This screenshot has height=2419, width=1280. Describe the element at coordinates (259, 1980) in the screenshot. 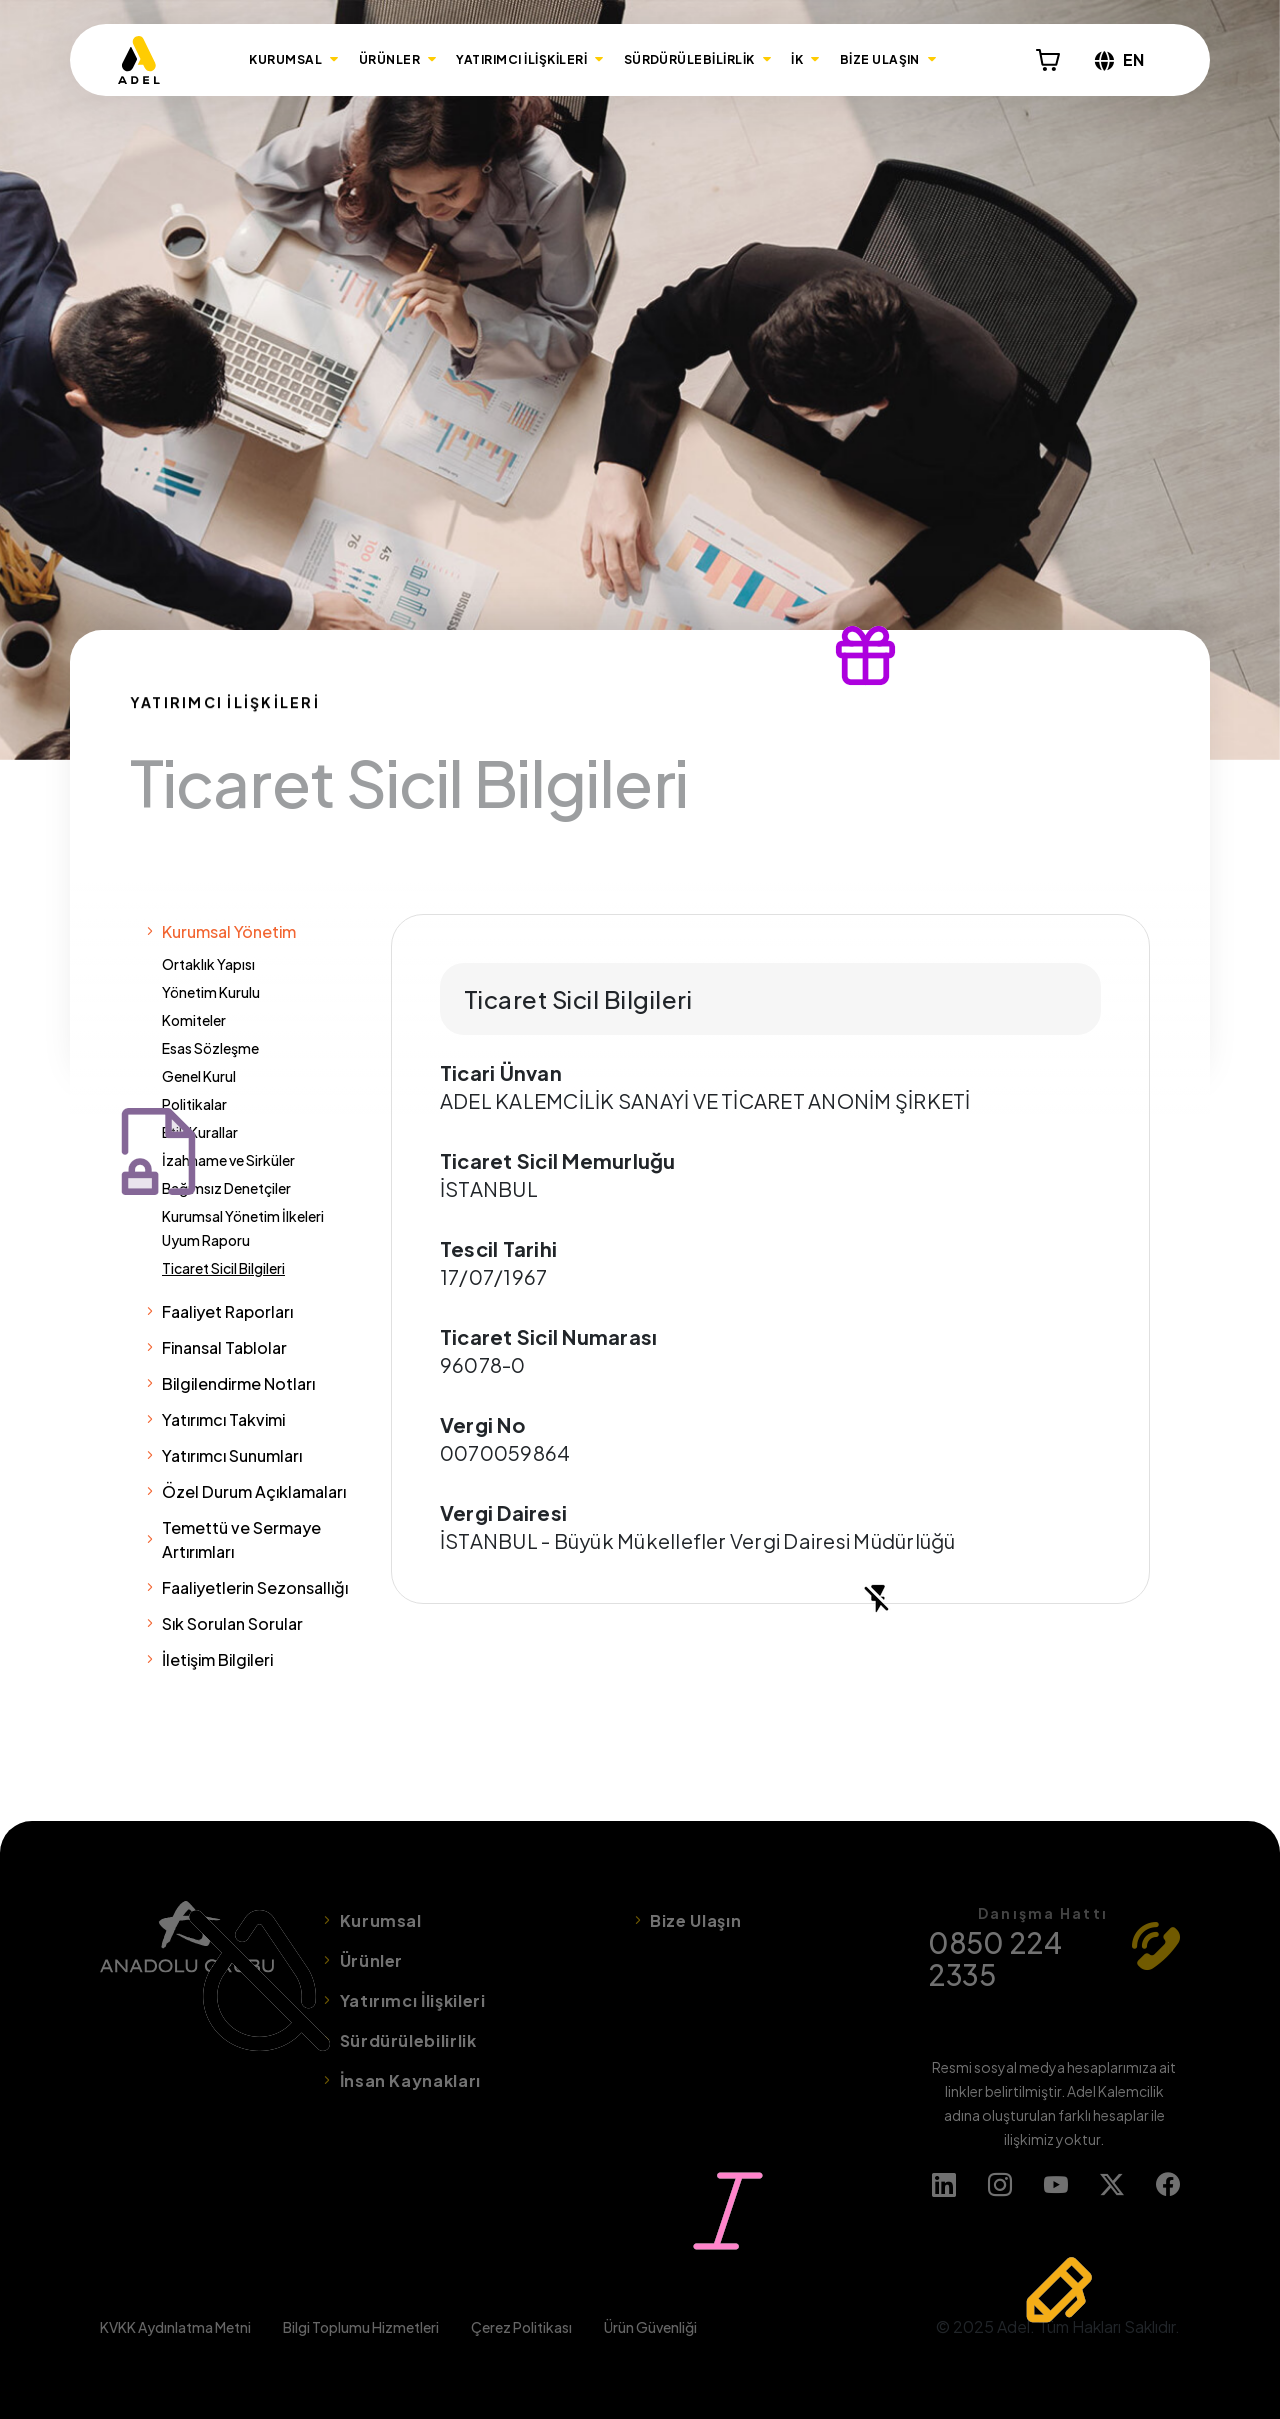

I see `disable water or liquid-related features` at that location.